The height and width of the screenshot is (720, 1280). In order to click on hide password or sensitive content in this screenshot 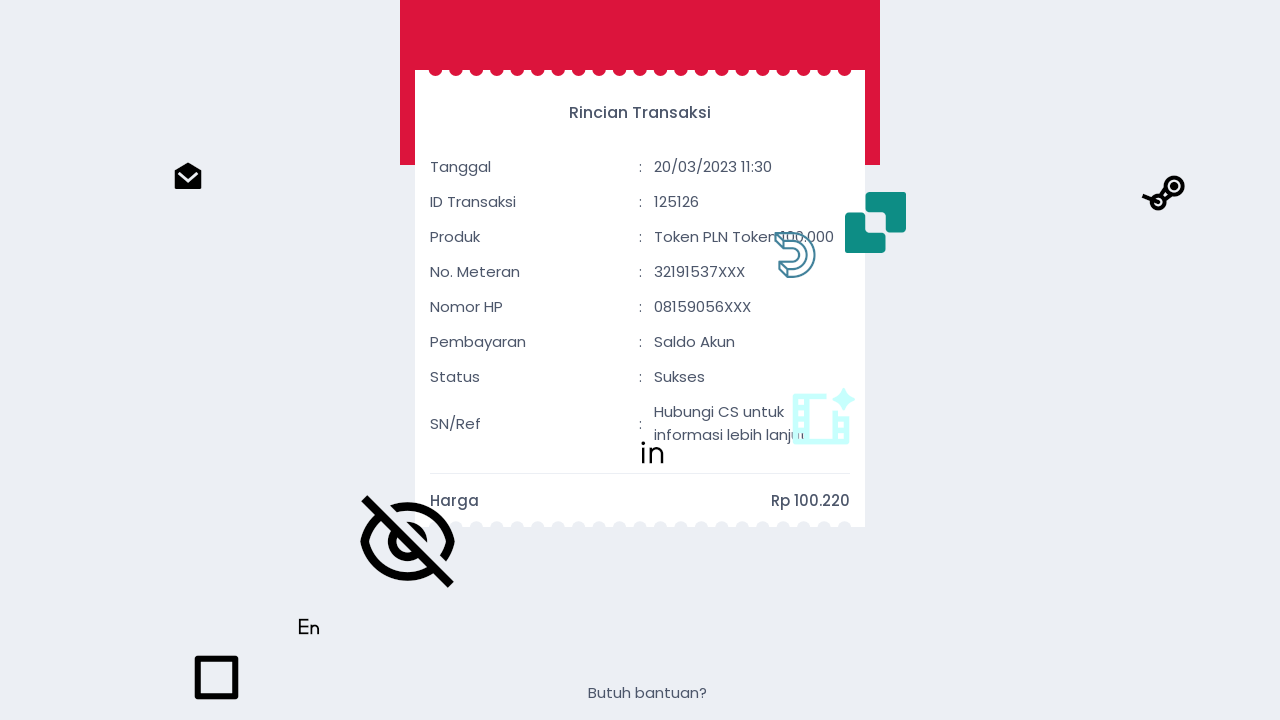, I will do `click(407, 541)`.